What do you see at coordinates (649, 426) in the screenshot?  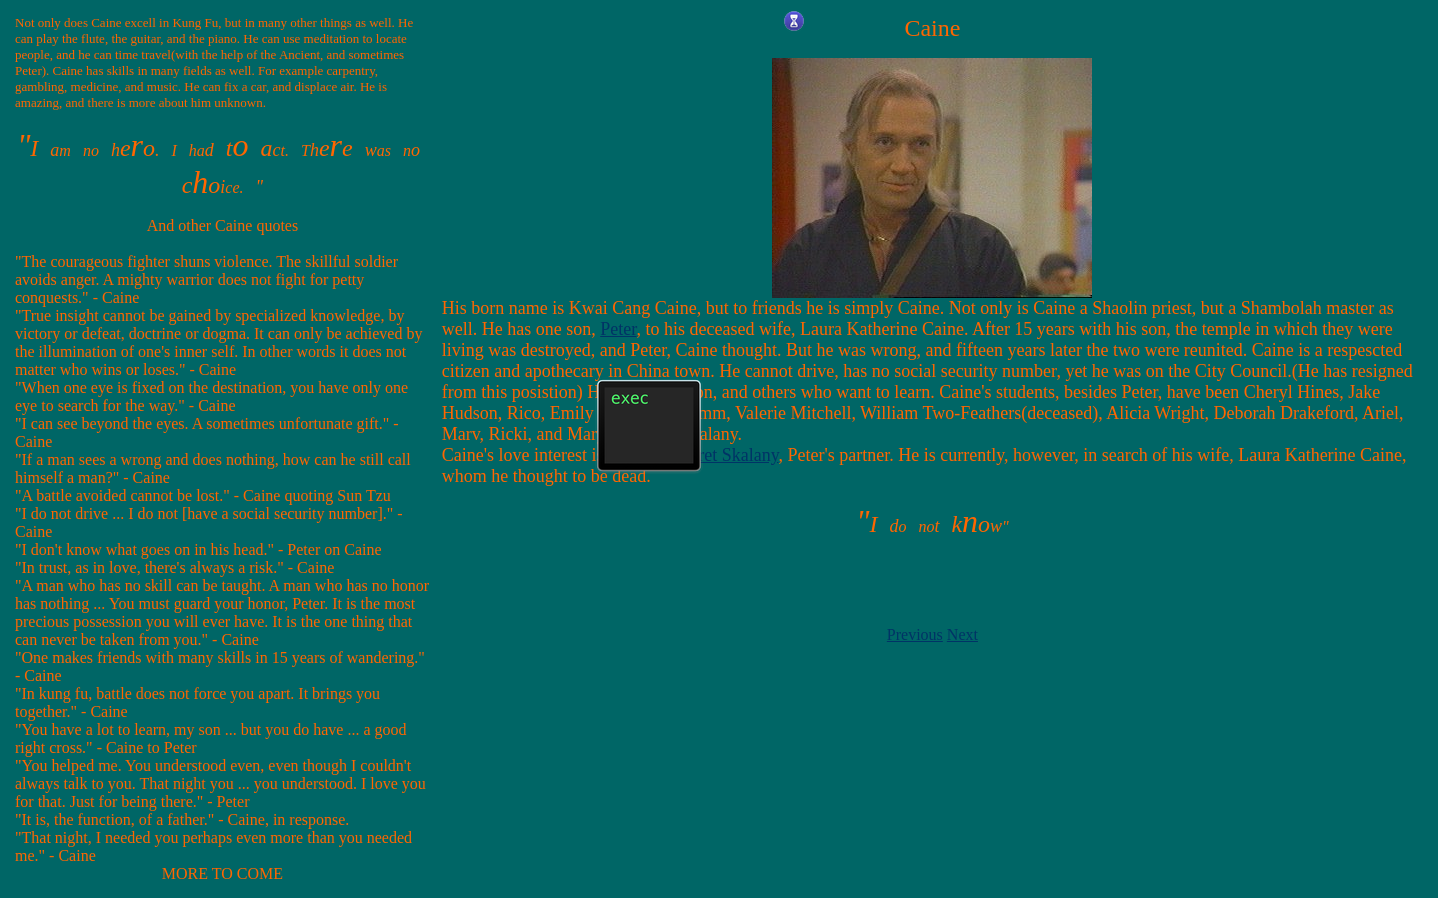 I see `indicates an executable binary file` at bounding box center [649, 426].